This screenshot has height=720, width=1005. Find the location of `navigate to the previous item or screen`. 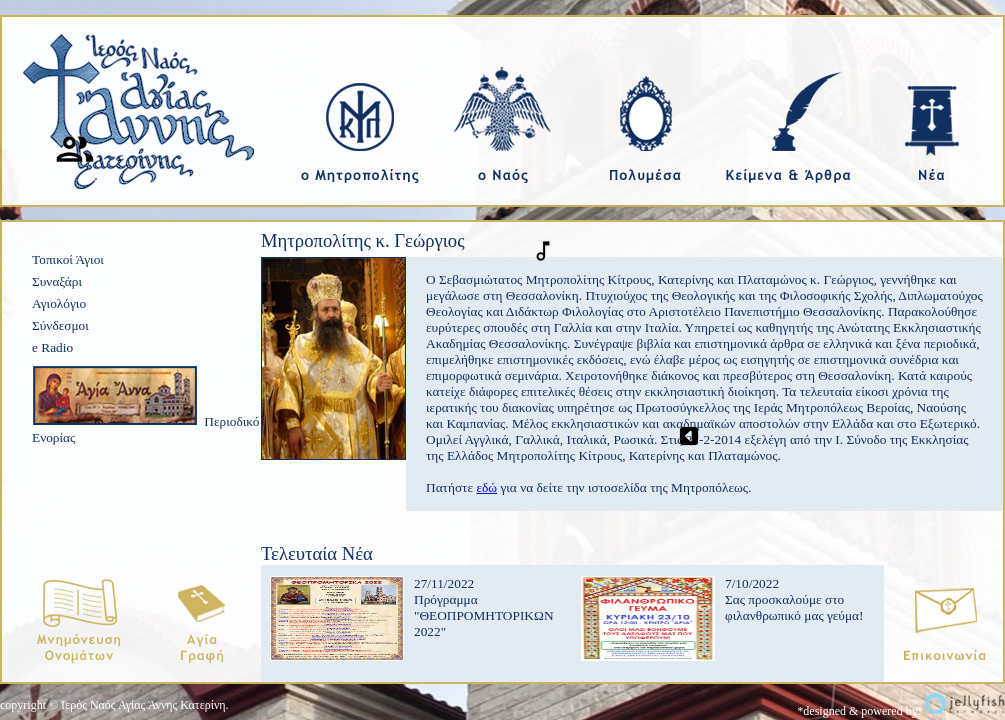

navigate to the previous item or screen is located at coordinates (689, 436).